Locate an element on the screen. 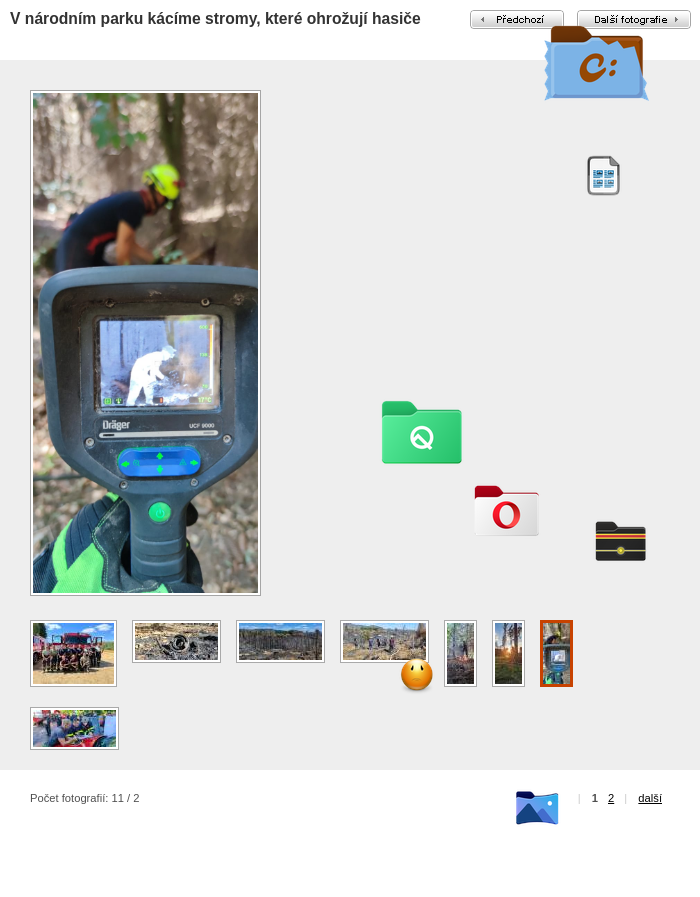  open folder containing Opera browser files is located at coordinates (506, 512).